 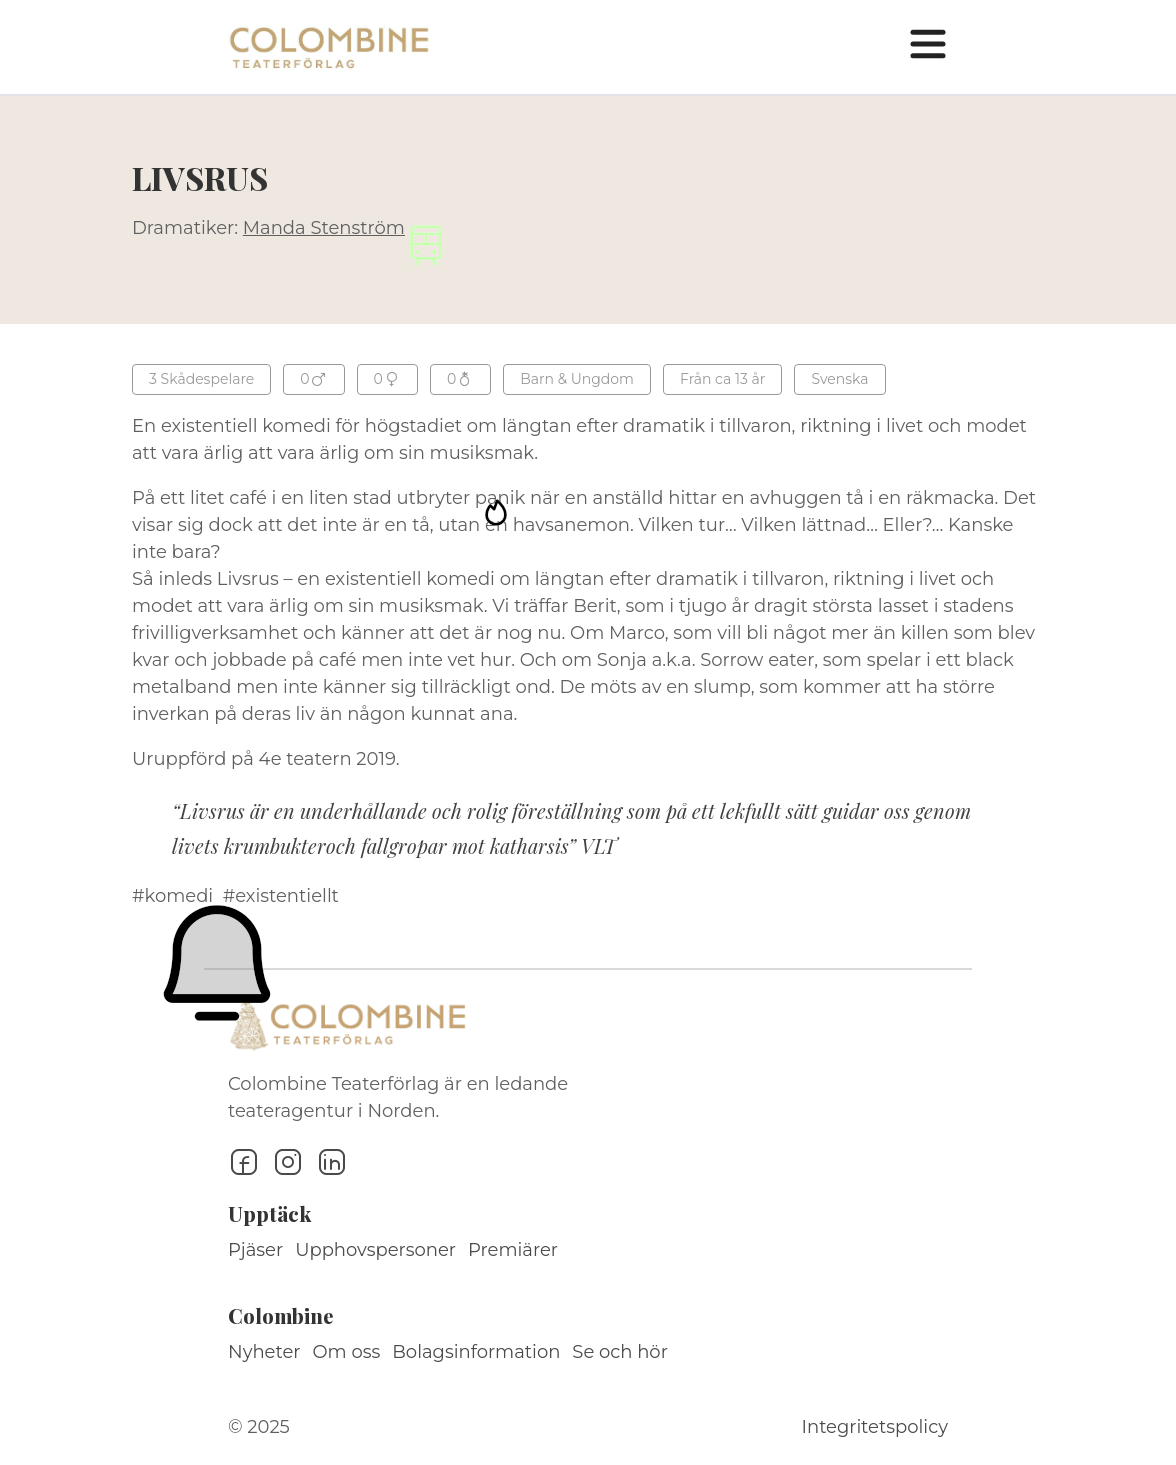 What do you see at coordinates (217, 963) in the screenshot?
I see `view notifications` at bounding box center [217, 963].